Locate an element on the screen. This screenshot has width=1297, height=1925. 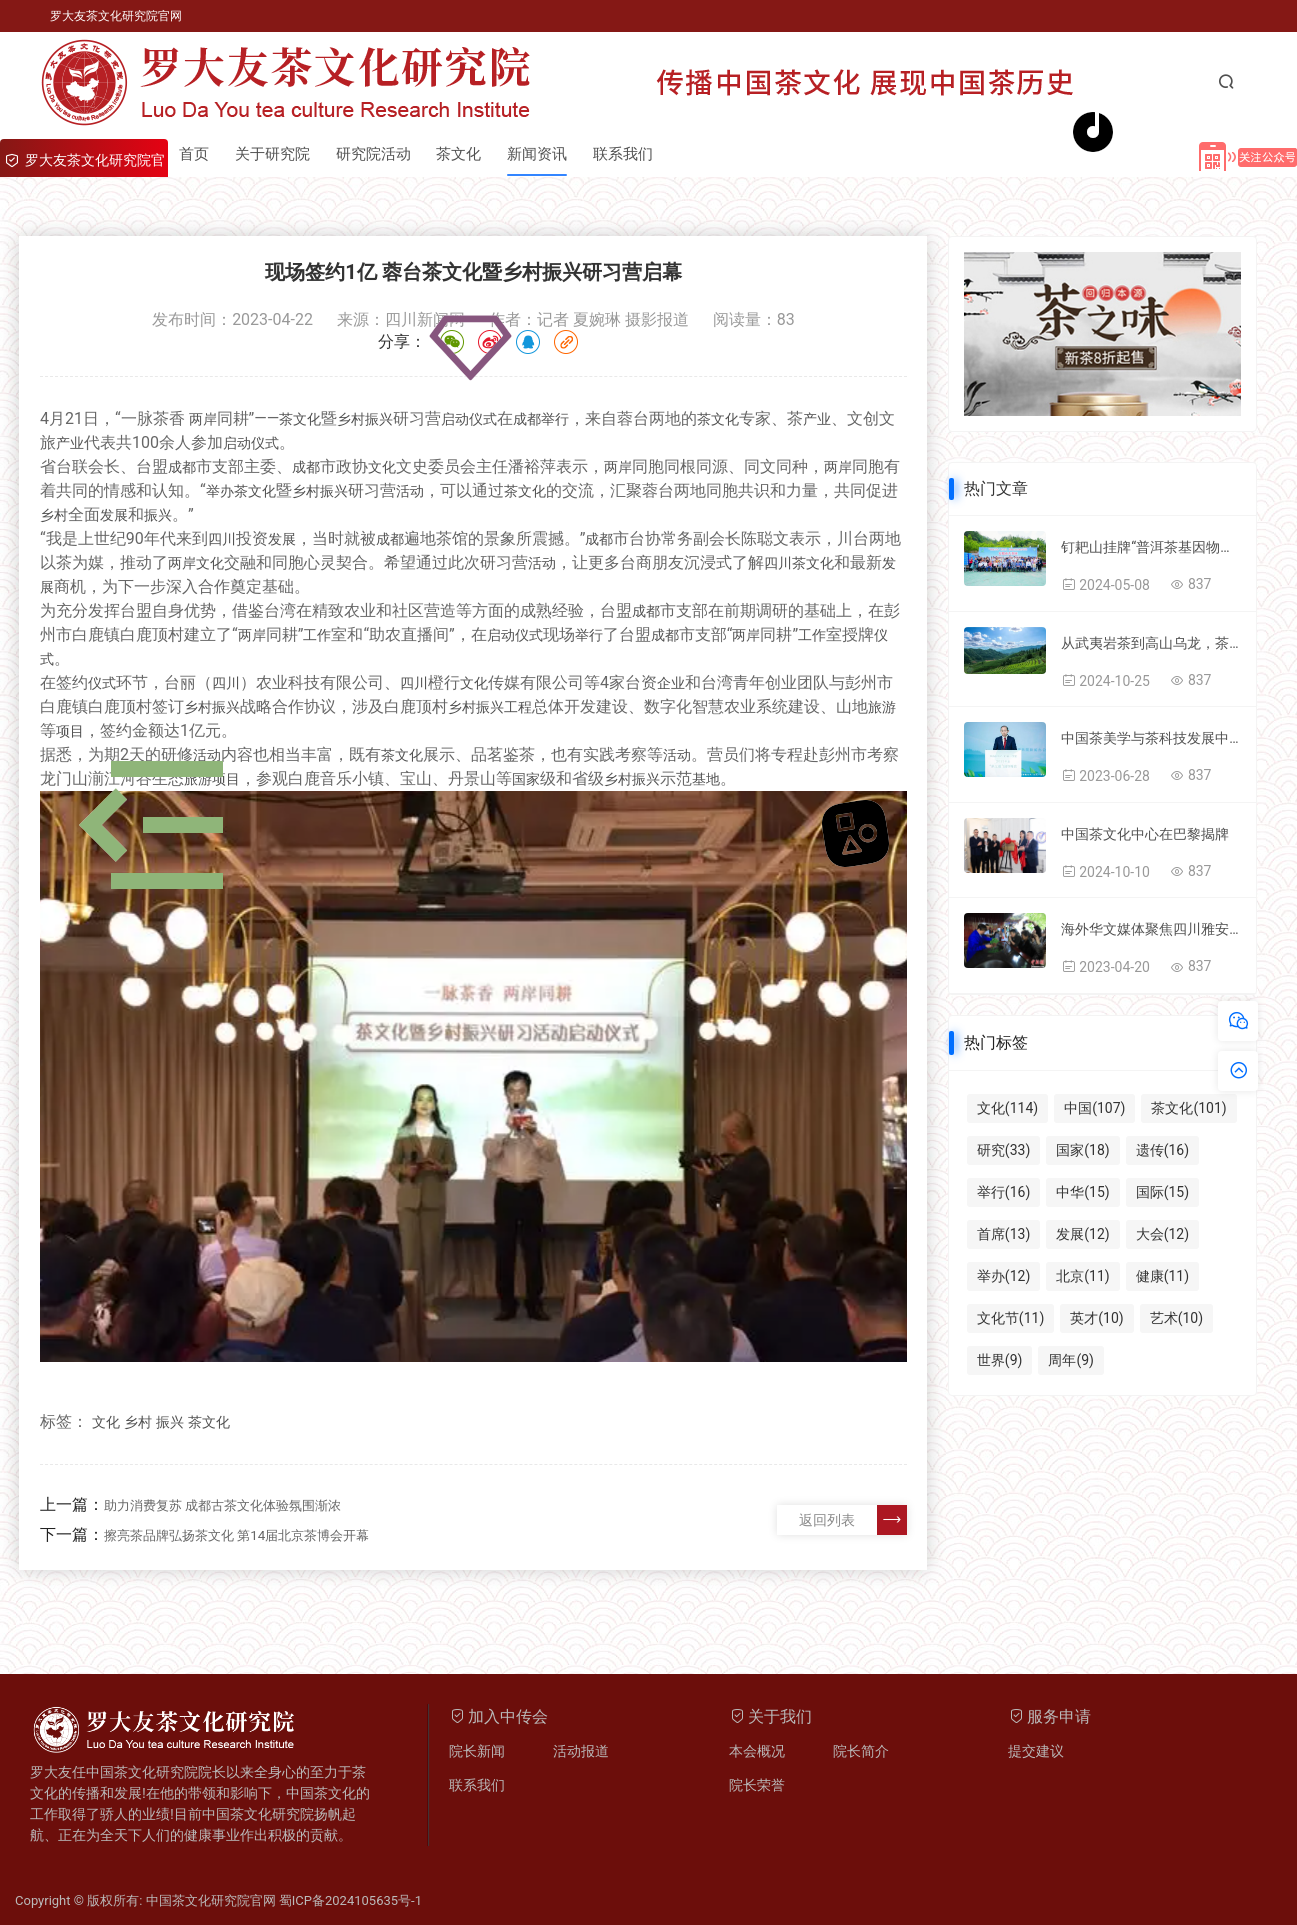
indicates VIP or premium membership status is located at coordinates (470, 346).